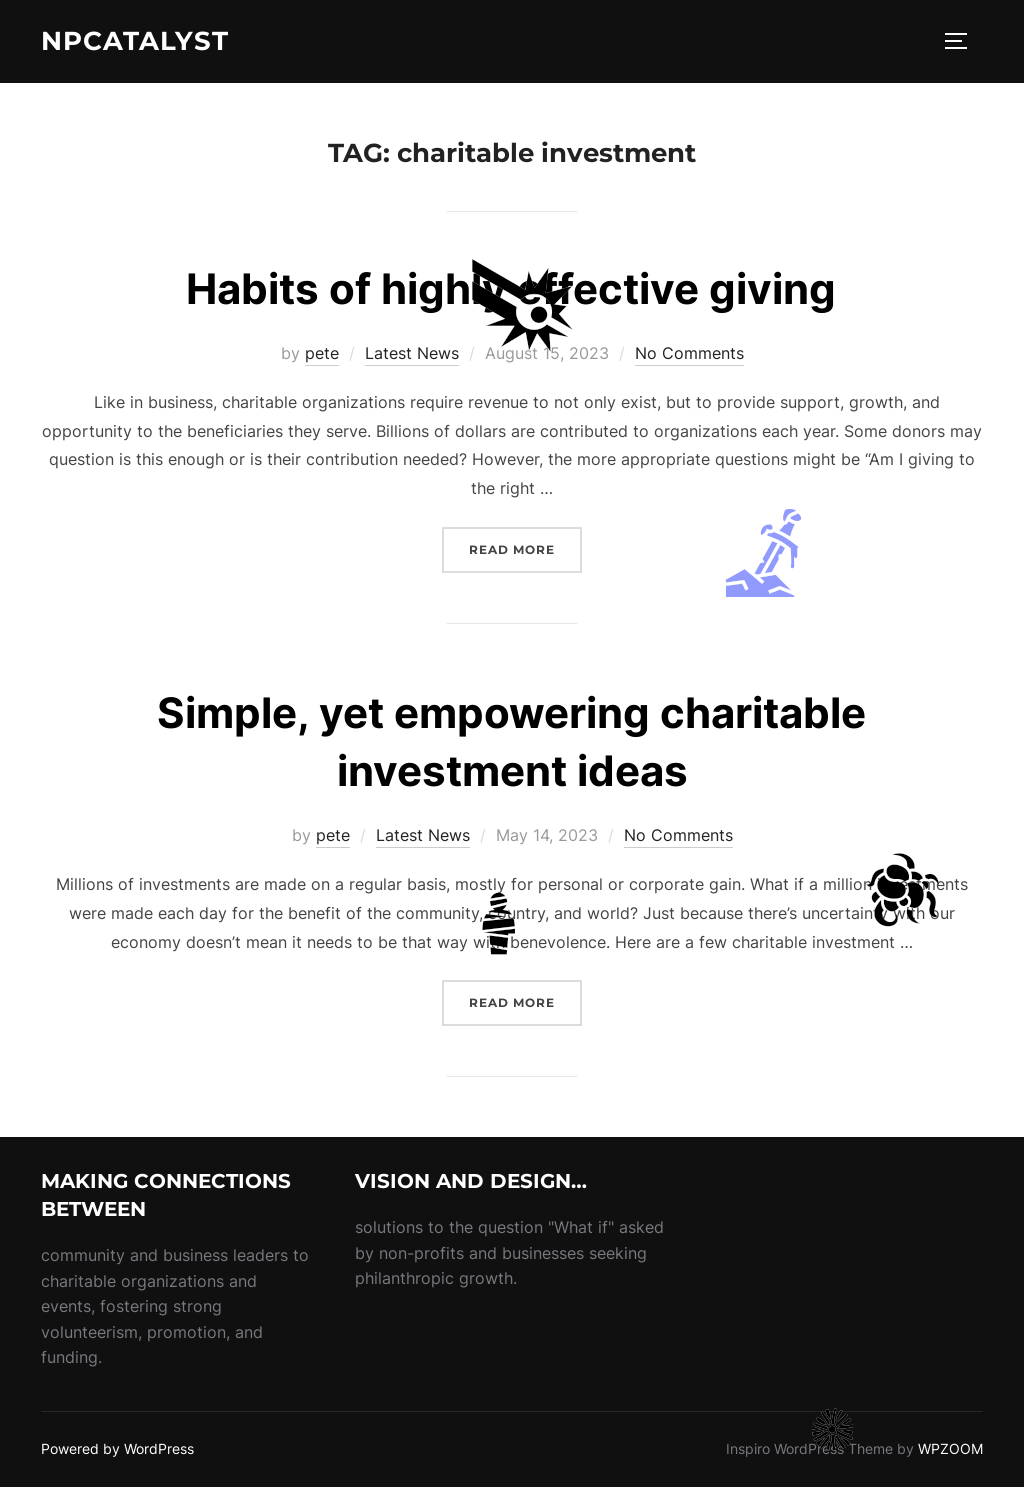 The image size is (1024, 1487). What do you see at coordinates (499, 923) in the screenshot?
I see `indicates injured or wounded status` at bounding box center [499, 923].